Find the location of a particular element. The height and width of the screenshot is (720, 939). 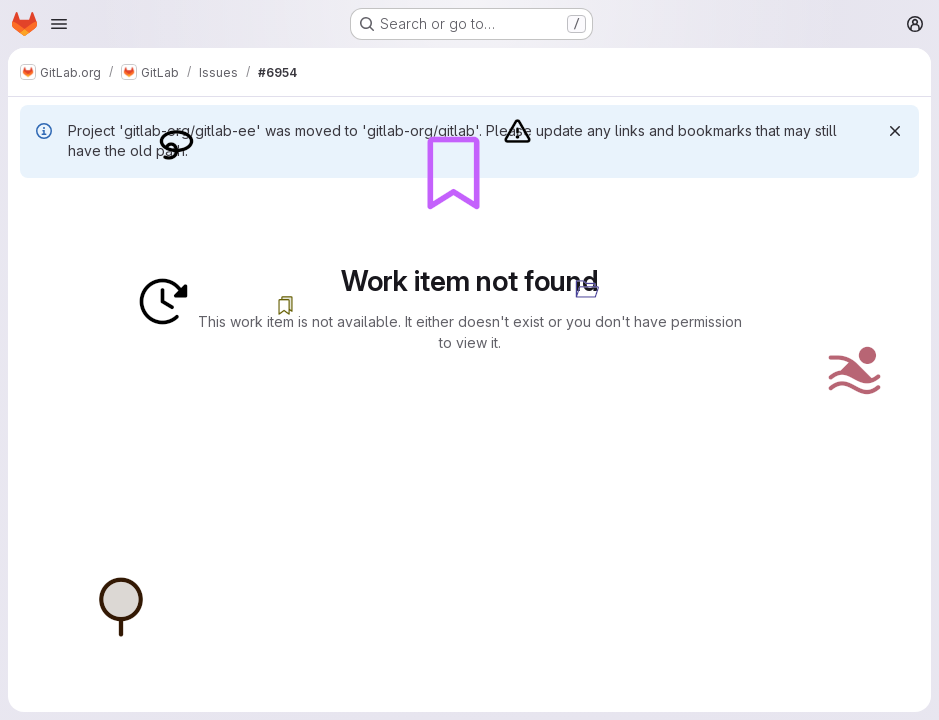

open folder to view contents is located at coordinates (586, 288).